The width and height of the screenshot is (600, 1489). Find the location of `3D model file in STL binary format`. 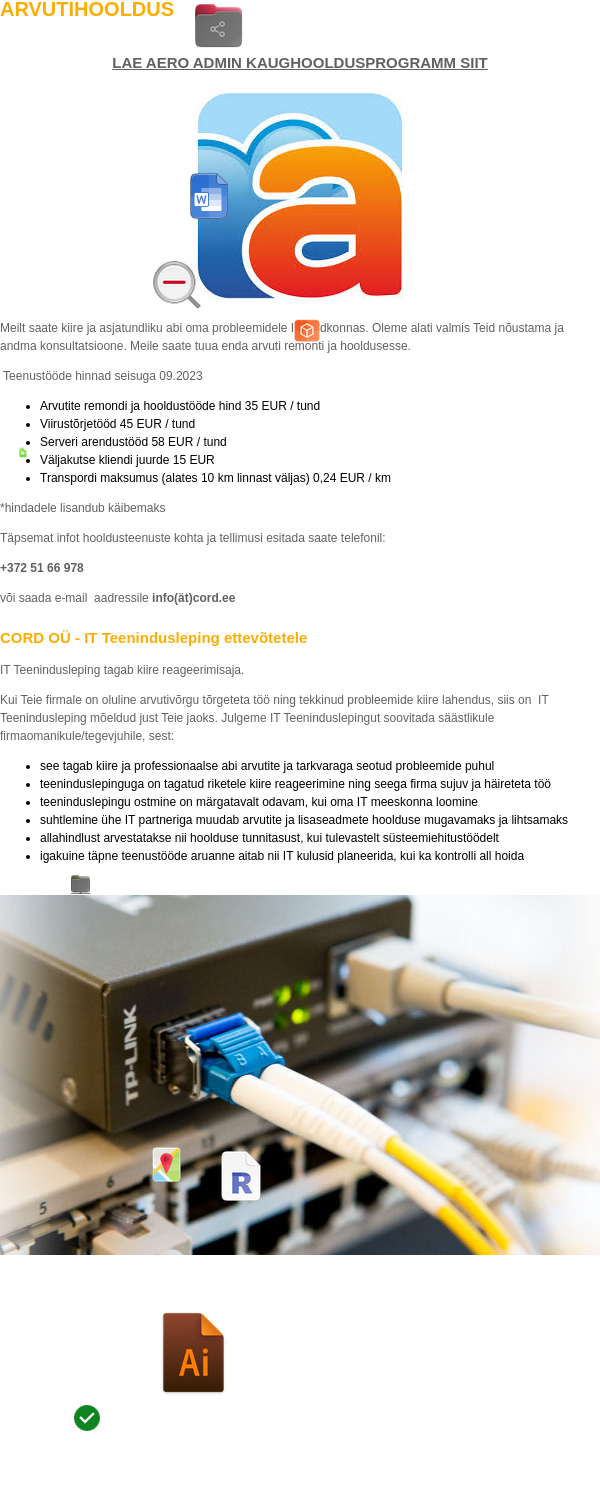

3D model file in STL binary format is located at coordinates (307, 330).